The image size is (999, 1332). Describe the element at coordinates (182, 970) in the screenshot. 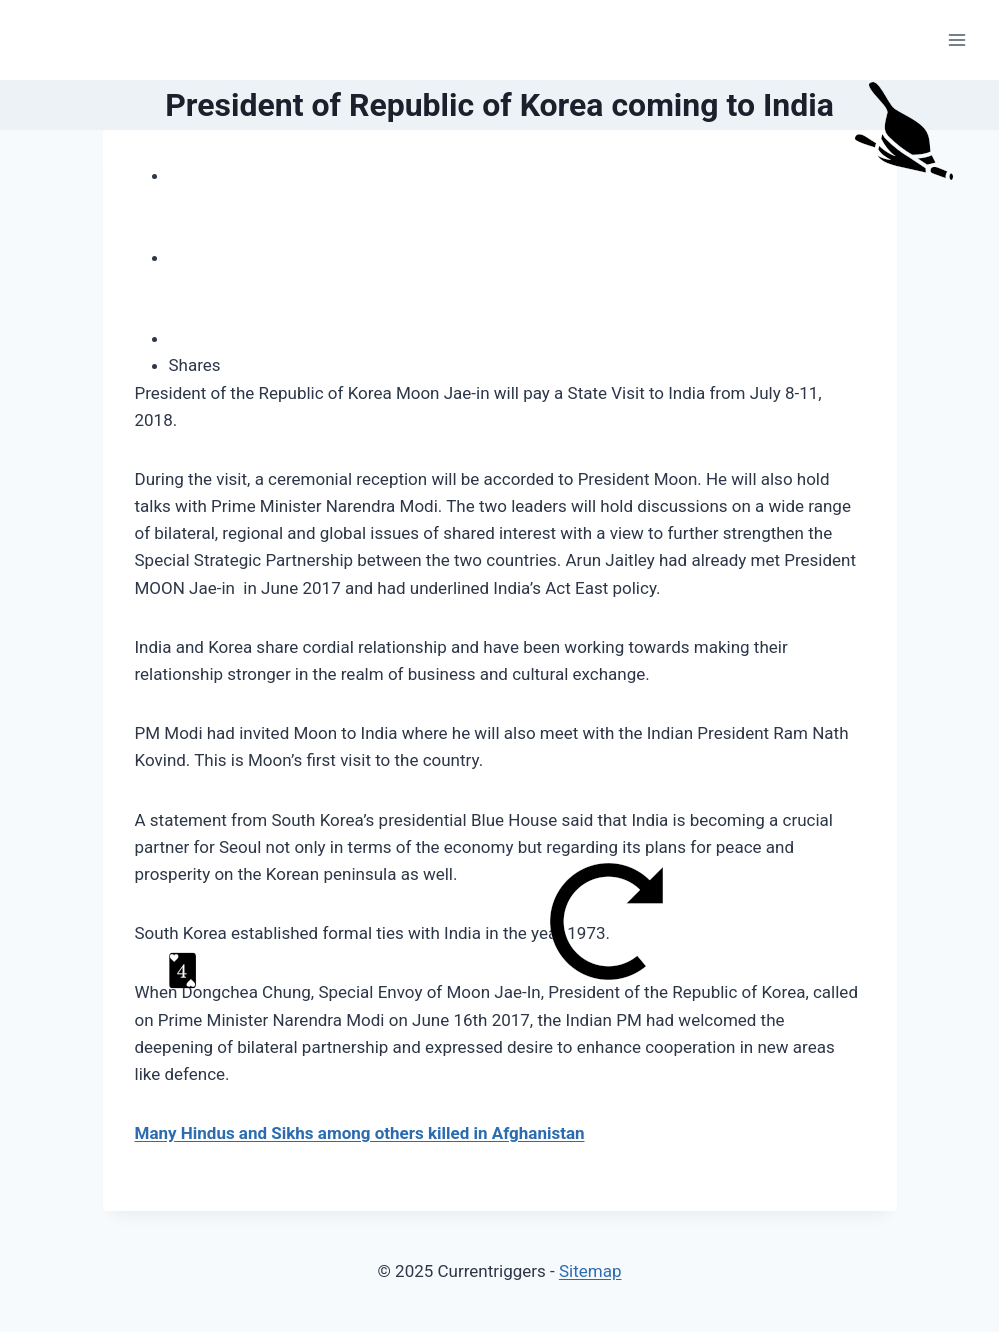

I see `four of hearts playing card` at that location.